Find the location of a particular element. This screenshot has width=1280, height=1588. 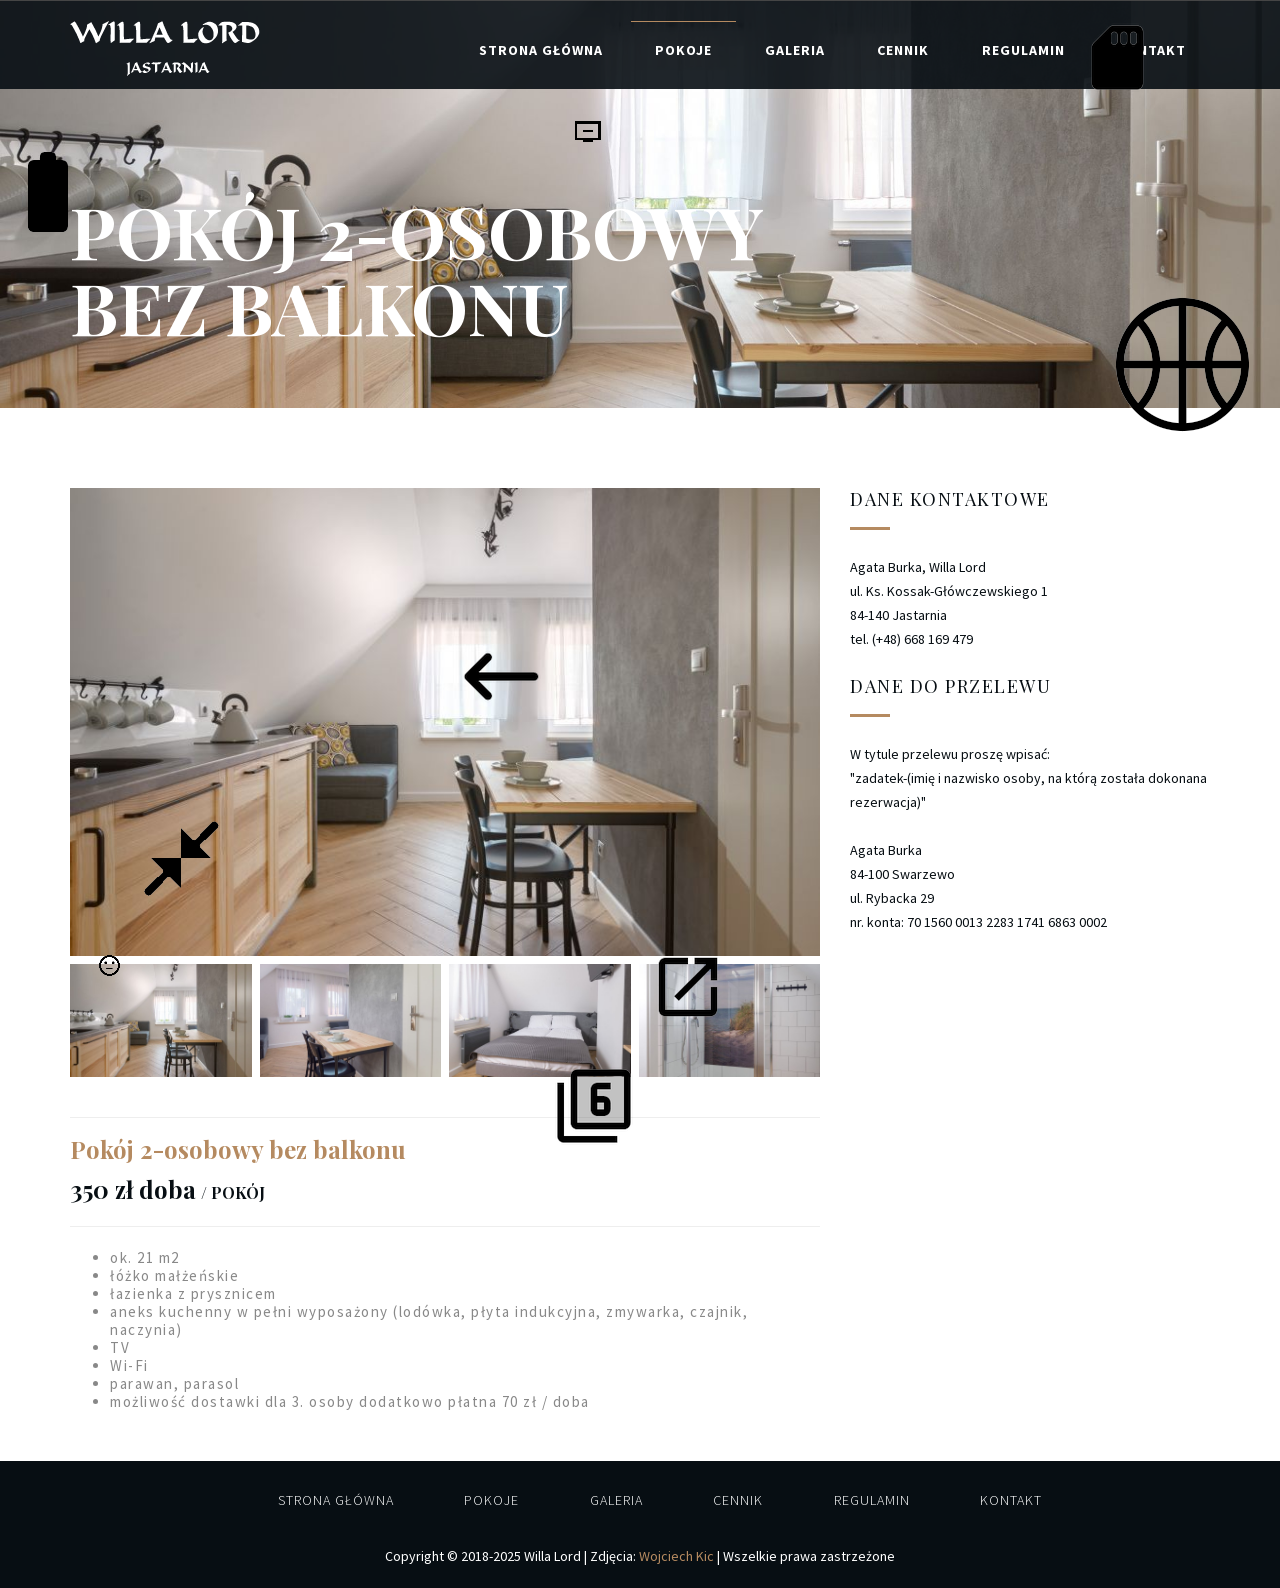

go back to previous screen is located at coordinates (500, 676).